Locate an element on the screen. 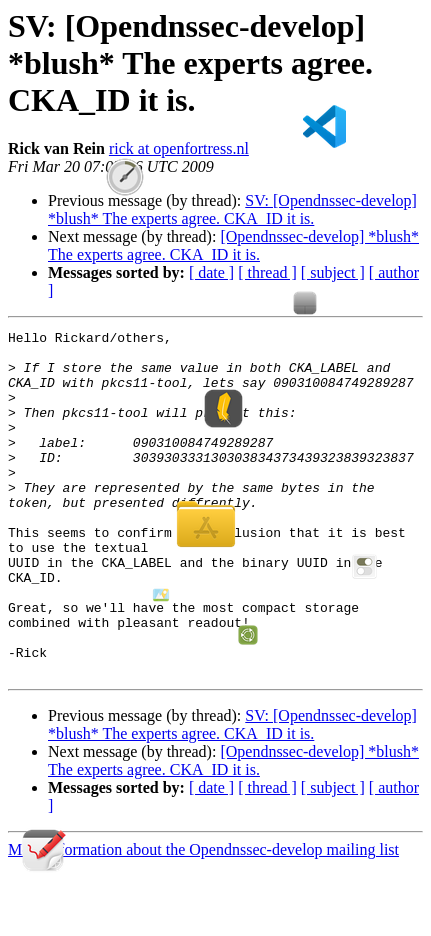 Image resolution: width=431 pixels, height=936 pixels. open templates folder is located at coordinates (206, 524).